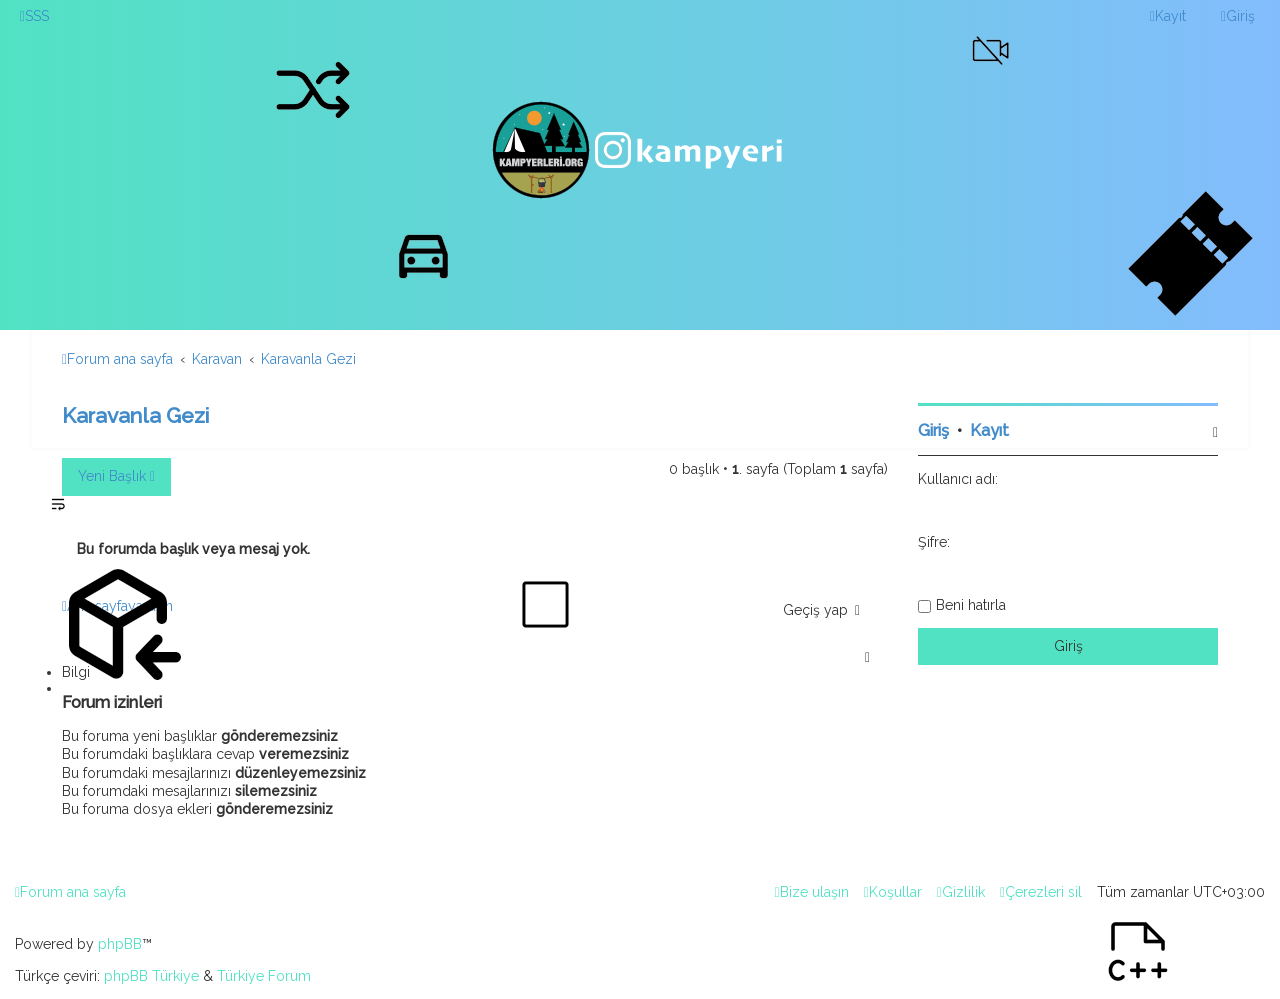 Image resolution: width=1280 pixels, height=999 pixels. Describe the element at coordinates (125, 624) in the screenshot. I see `view package dependencies` at that location.